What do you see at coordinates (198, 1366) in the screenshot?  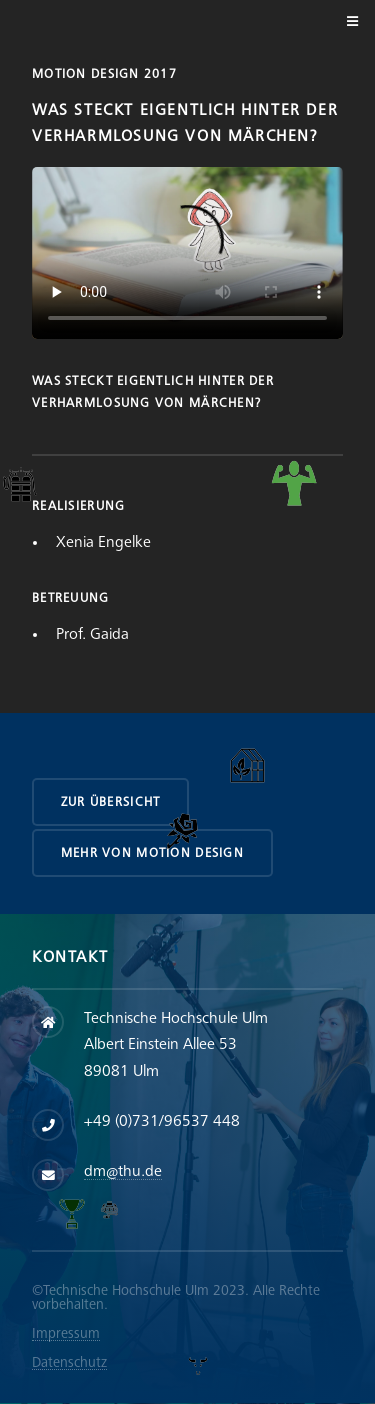 I see `represents a bull or taurus zodiac sign` at bounding box center [198, 1366].